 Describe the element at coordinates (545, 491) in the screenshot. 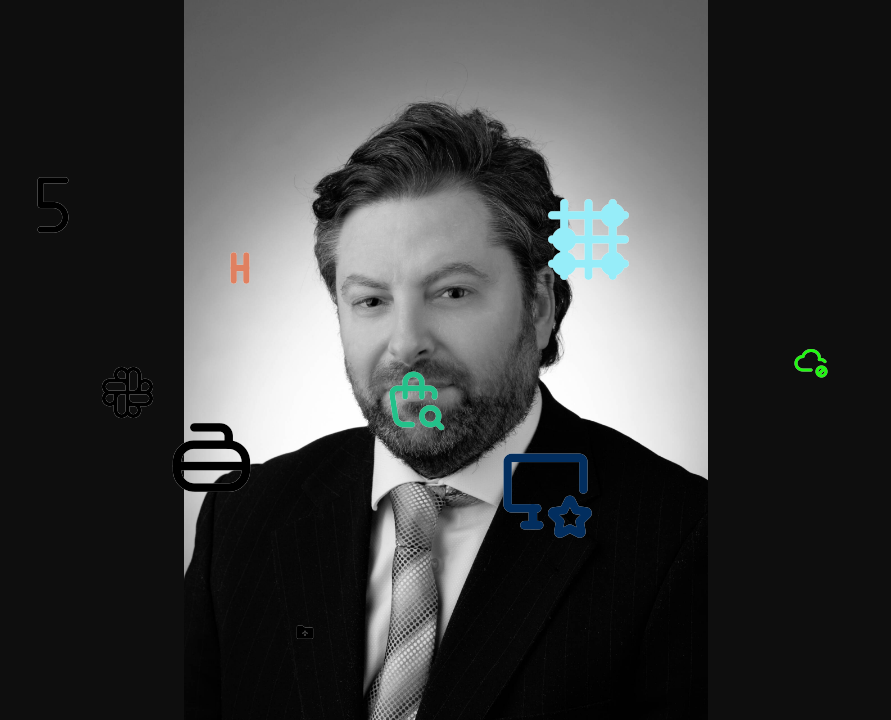

I see `mark desktop as favorite` at that location.